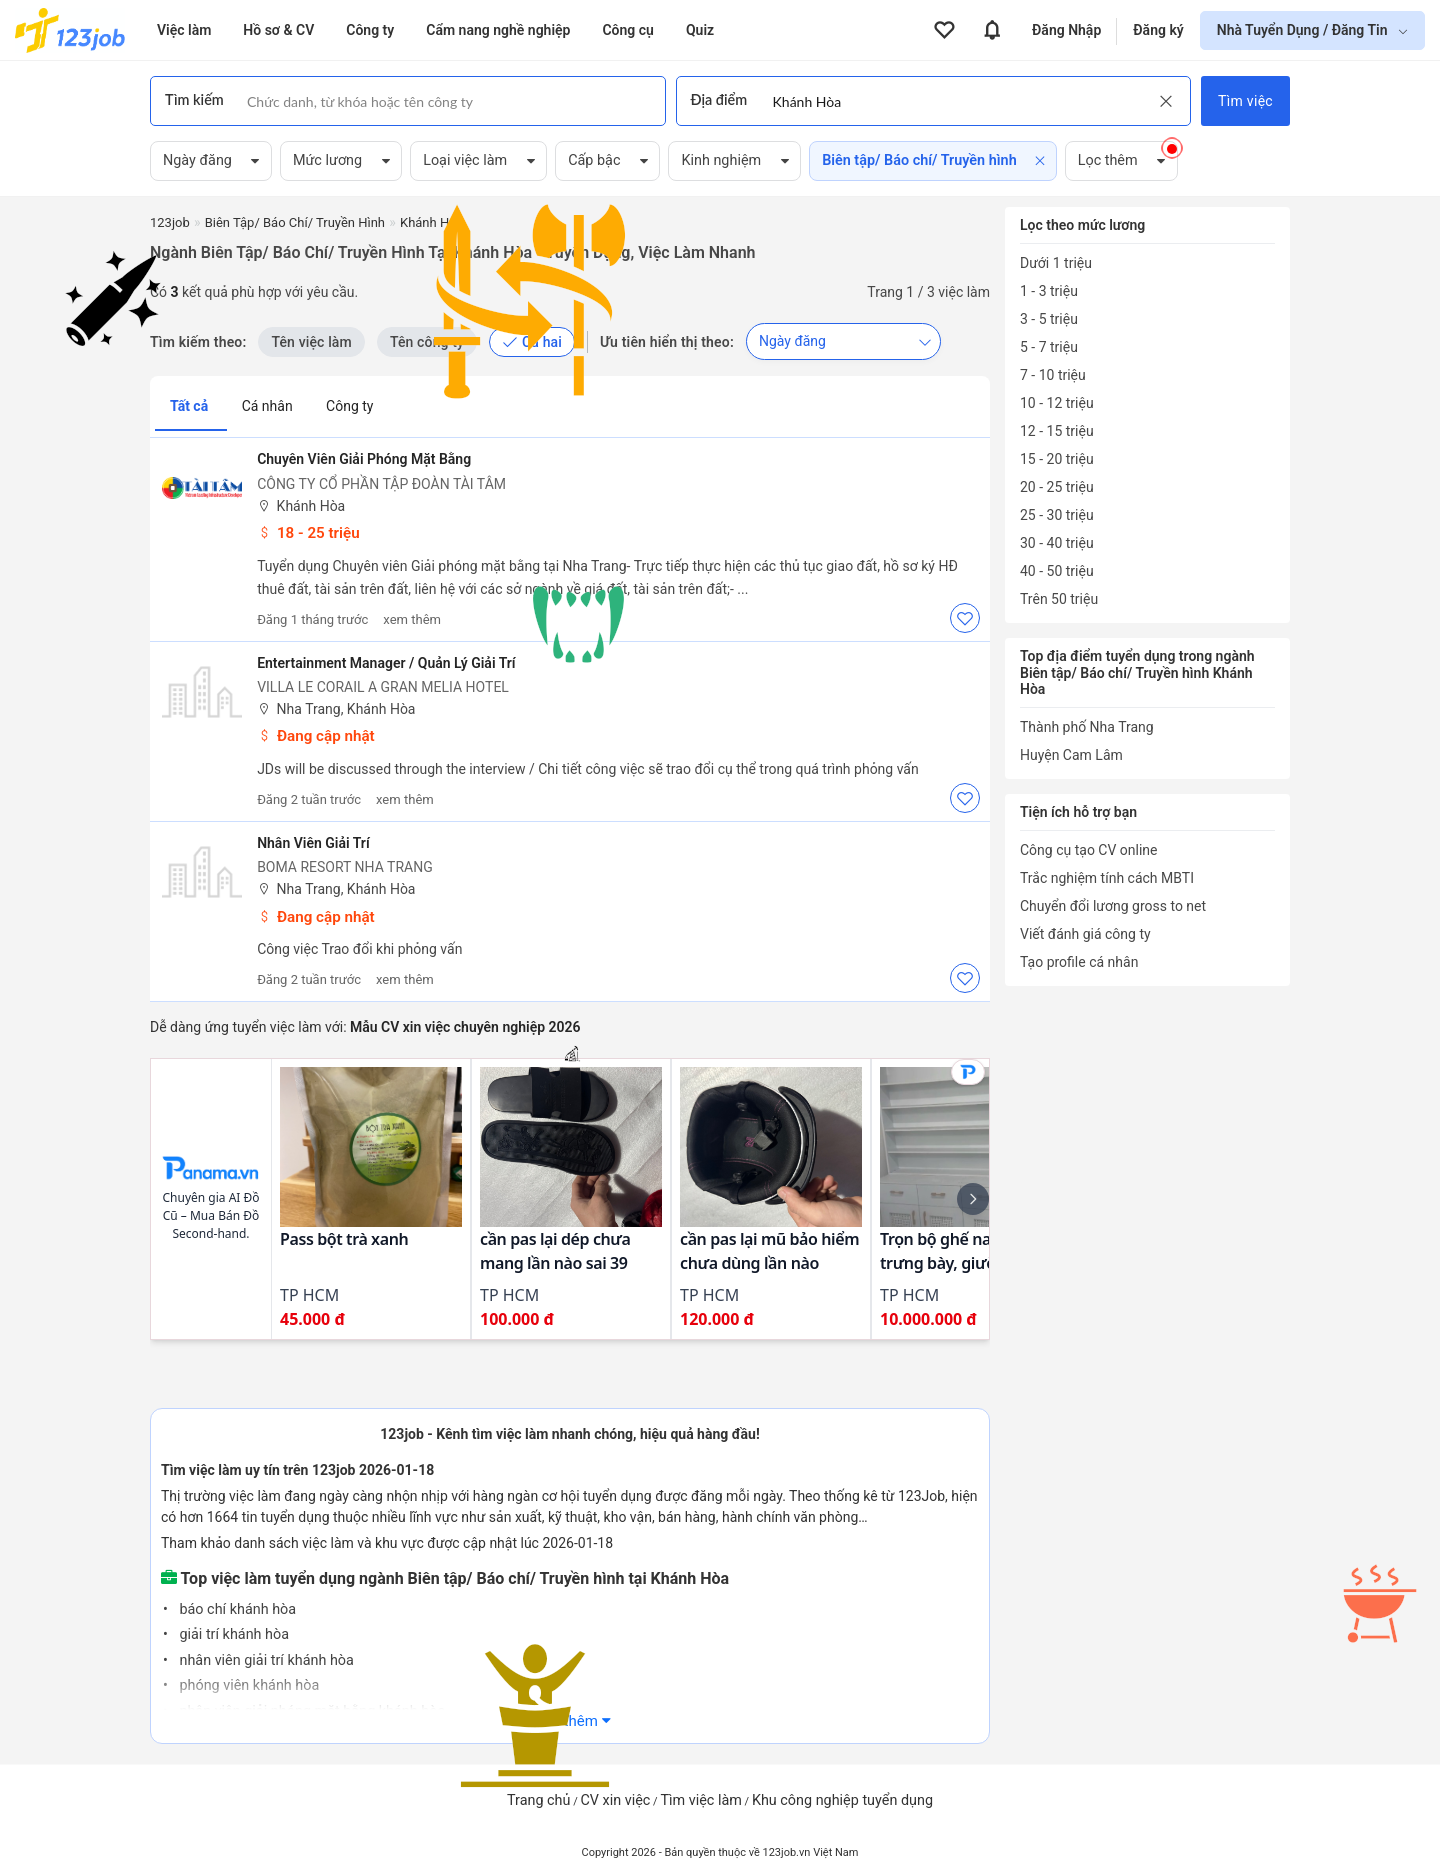  I want to click on select vampire or monster character type, so click(578, 624).